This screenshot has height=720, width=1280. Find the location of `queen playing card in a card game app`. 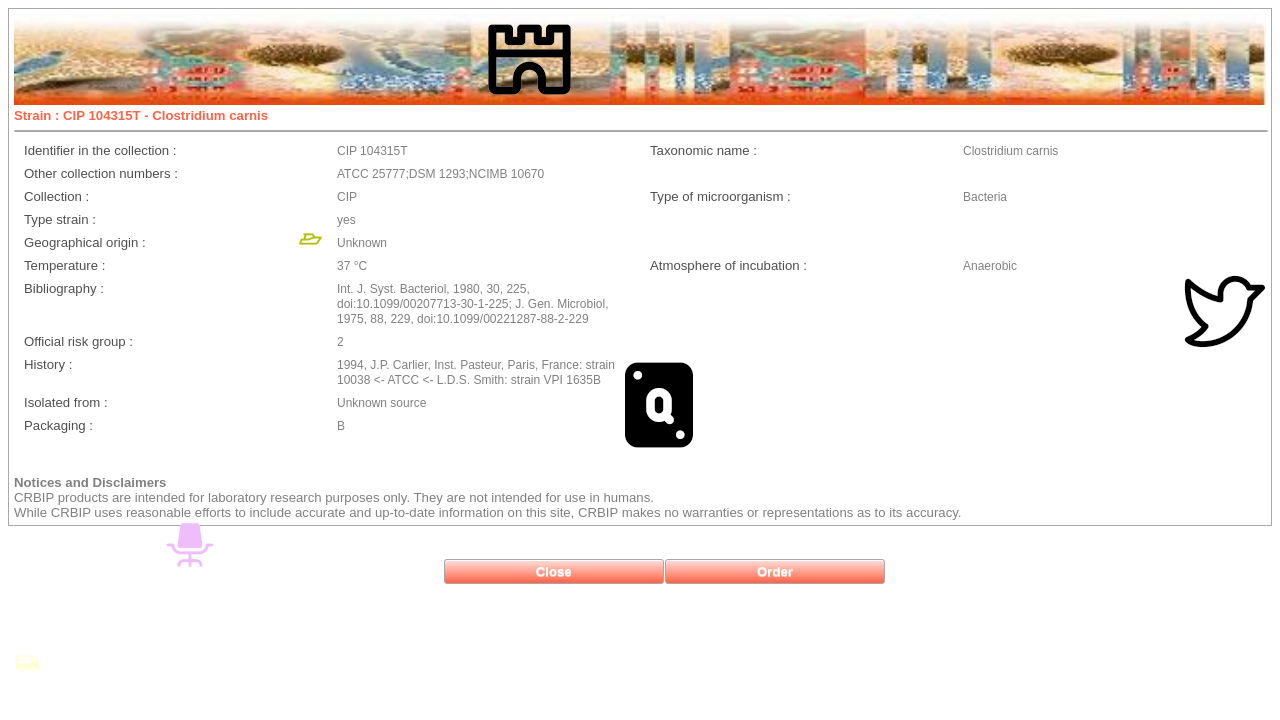

queen playing card in a card game app is located at coordinates (659, 405).